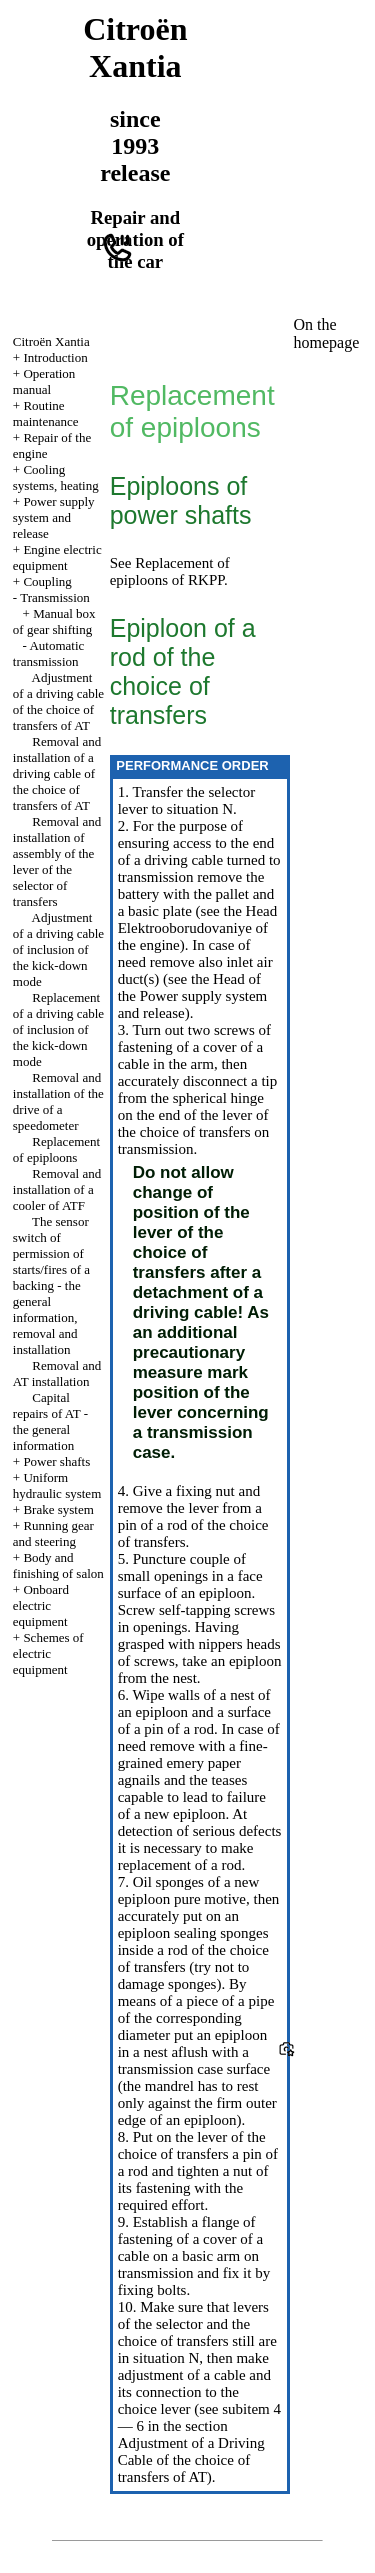 This screenshot has height=2573, width=375. Describe the element at coordinates (118, 247) in the screenshot. I see `put current call on hold` at that location.